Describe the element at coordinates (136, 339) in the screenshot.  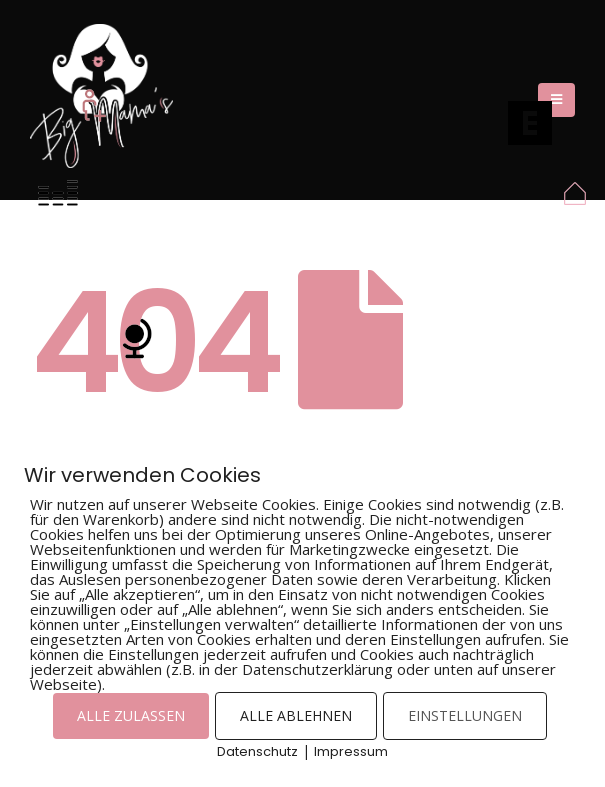
I see `switch to global or worldwide view` at that location.